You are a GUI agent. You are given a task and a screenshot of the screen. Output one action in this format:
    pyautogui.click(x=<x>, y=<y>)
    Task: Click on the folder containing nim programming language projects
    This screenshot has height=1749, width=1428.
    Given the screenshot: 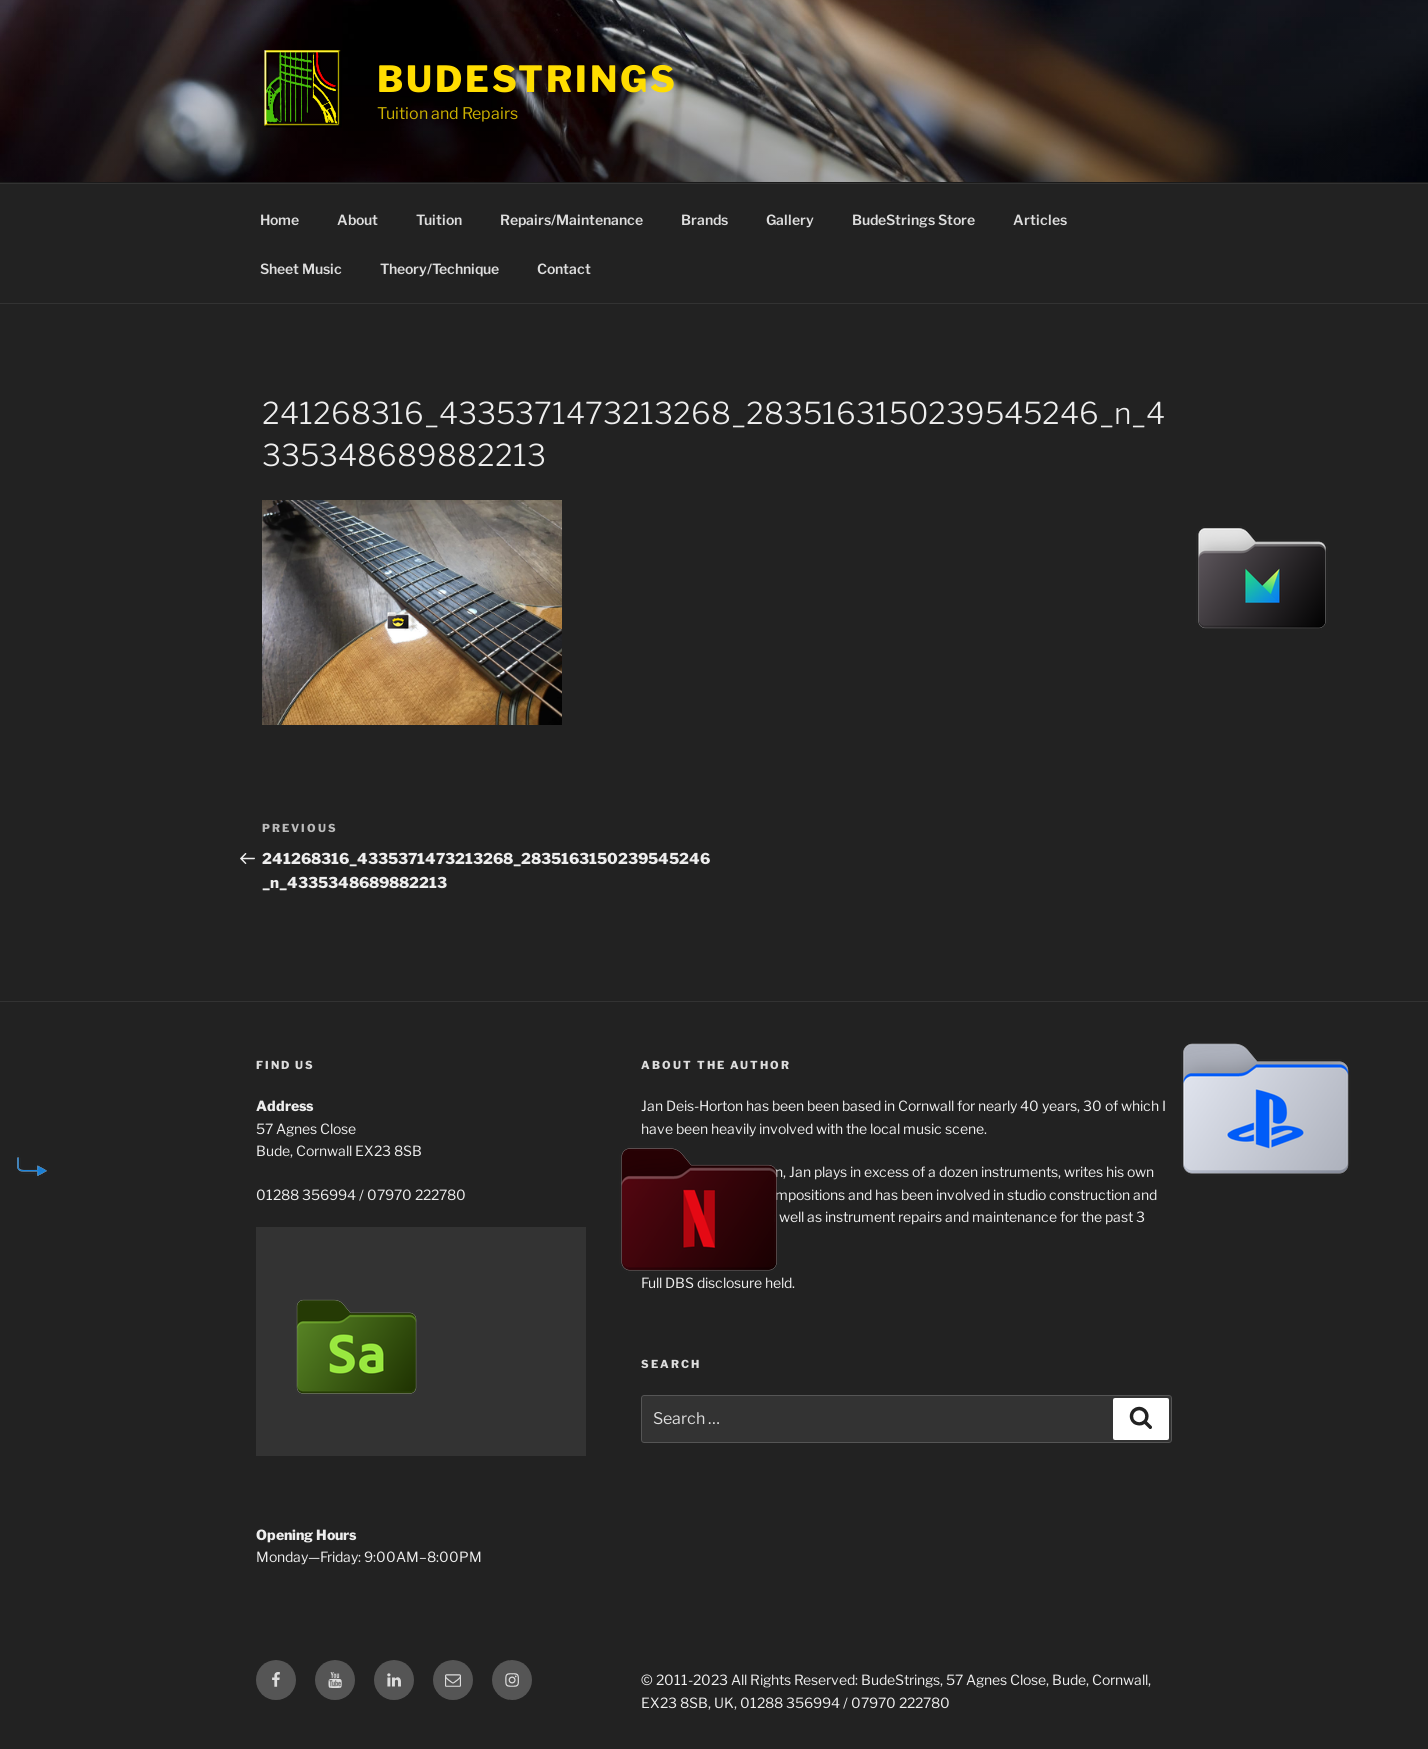 What is the action you would take?
    pyautogui.click(x=398, y=621)
    